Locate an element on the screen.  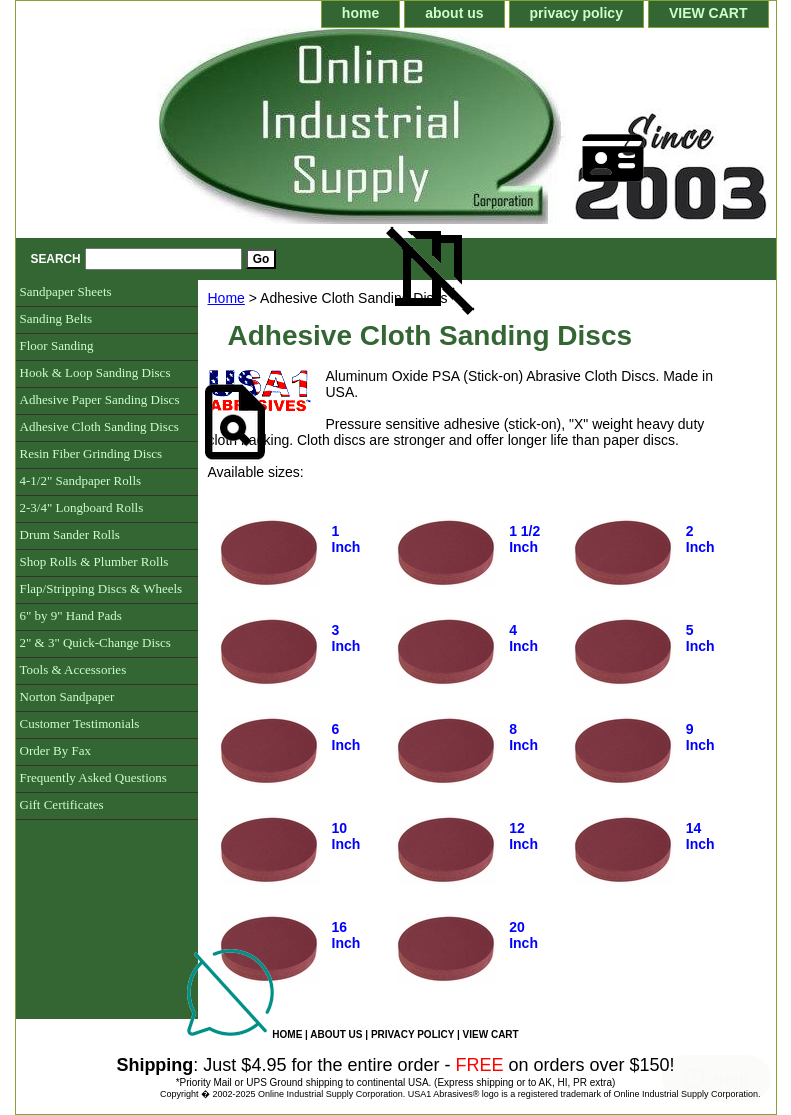
check document for plagiarism is located at coordinates (235, 422).